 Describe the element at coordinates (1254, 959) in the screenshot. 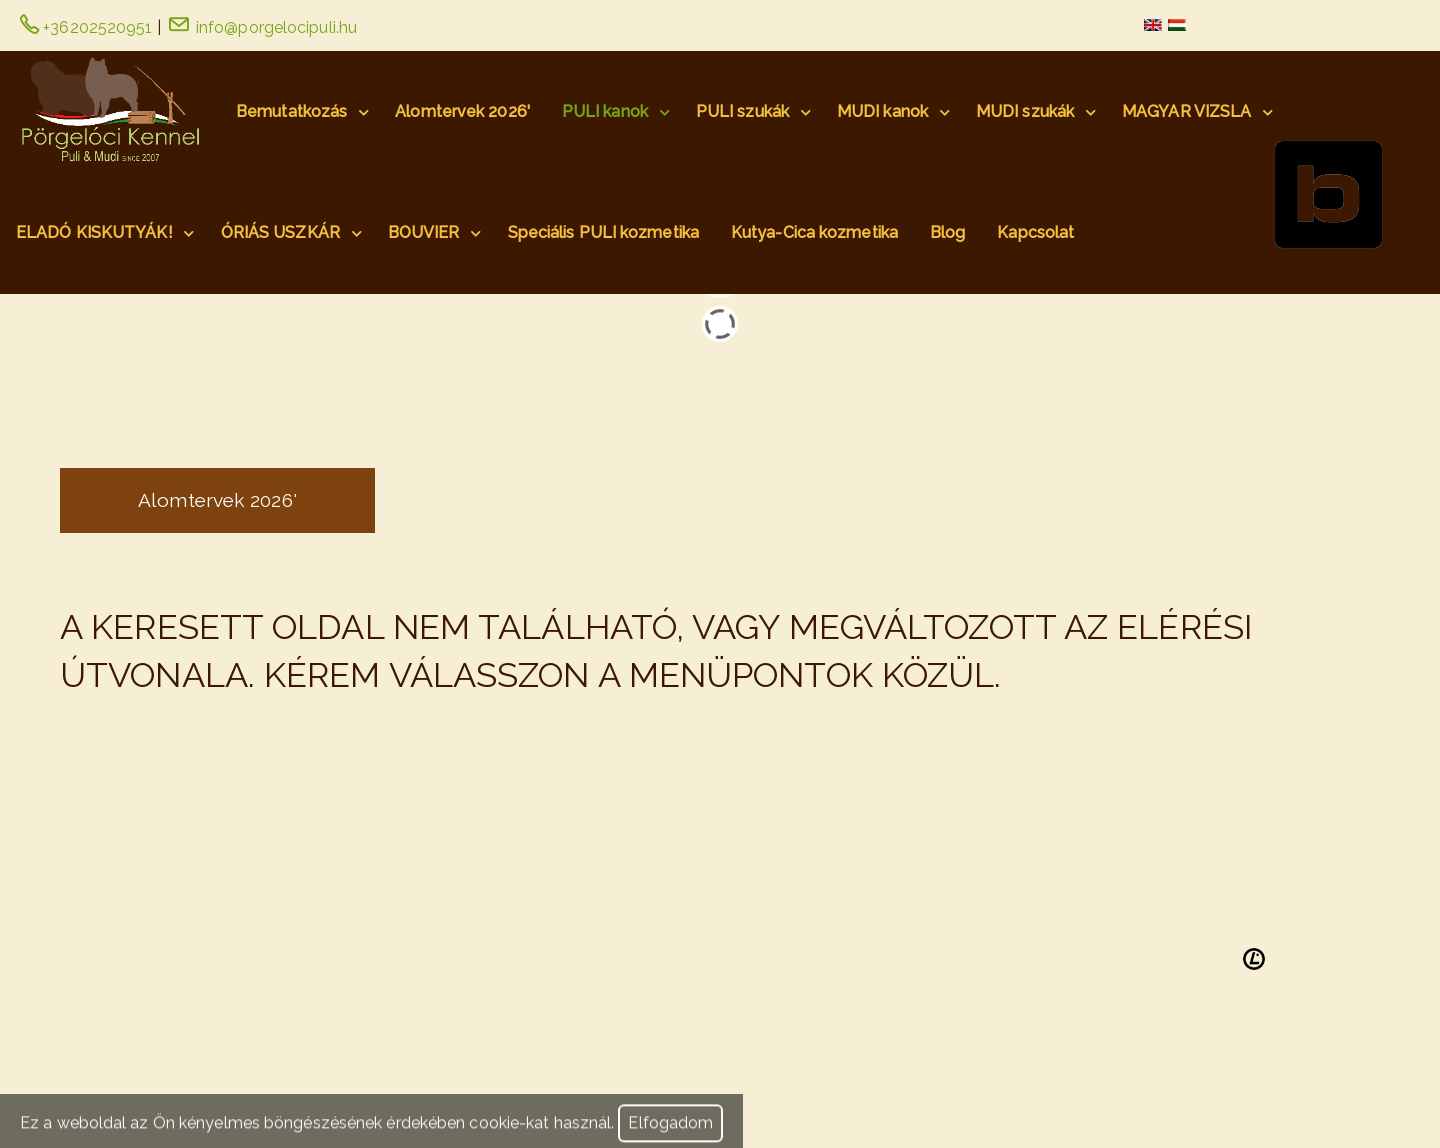

I see `linux professional institute logo` at that location.